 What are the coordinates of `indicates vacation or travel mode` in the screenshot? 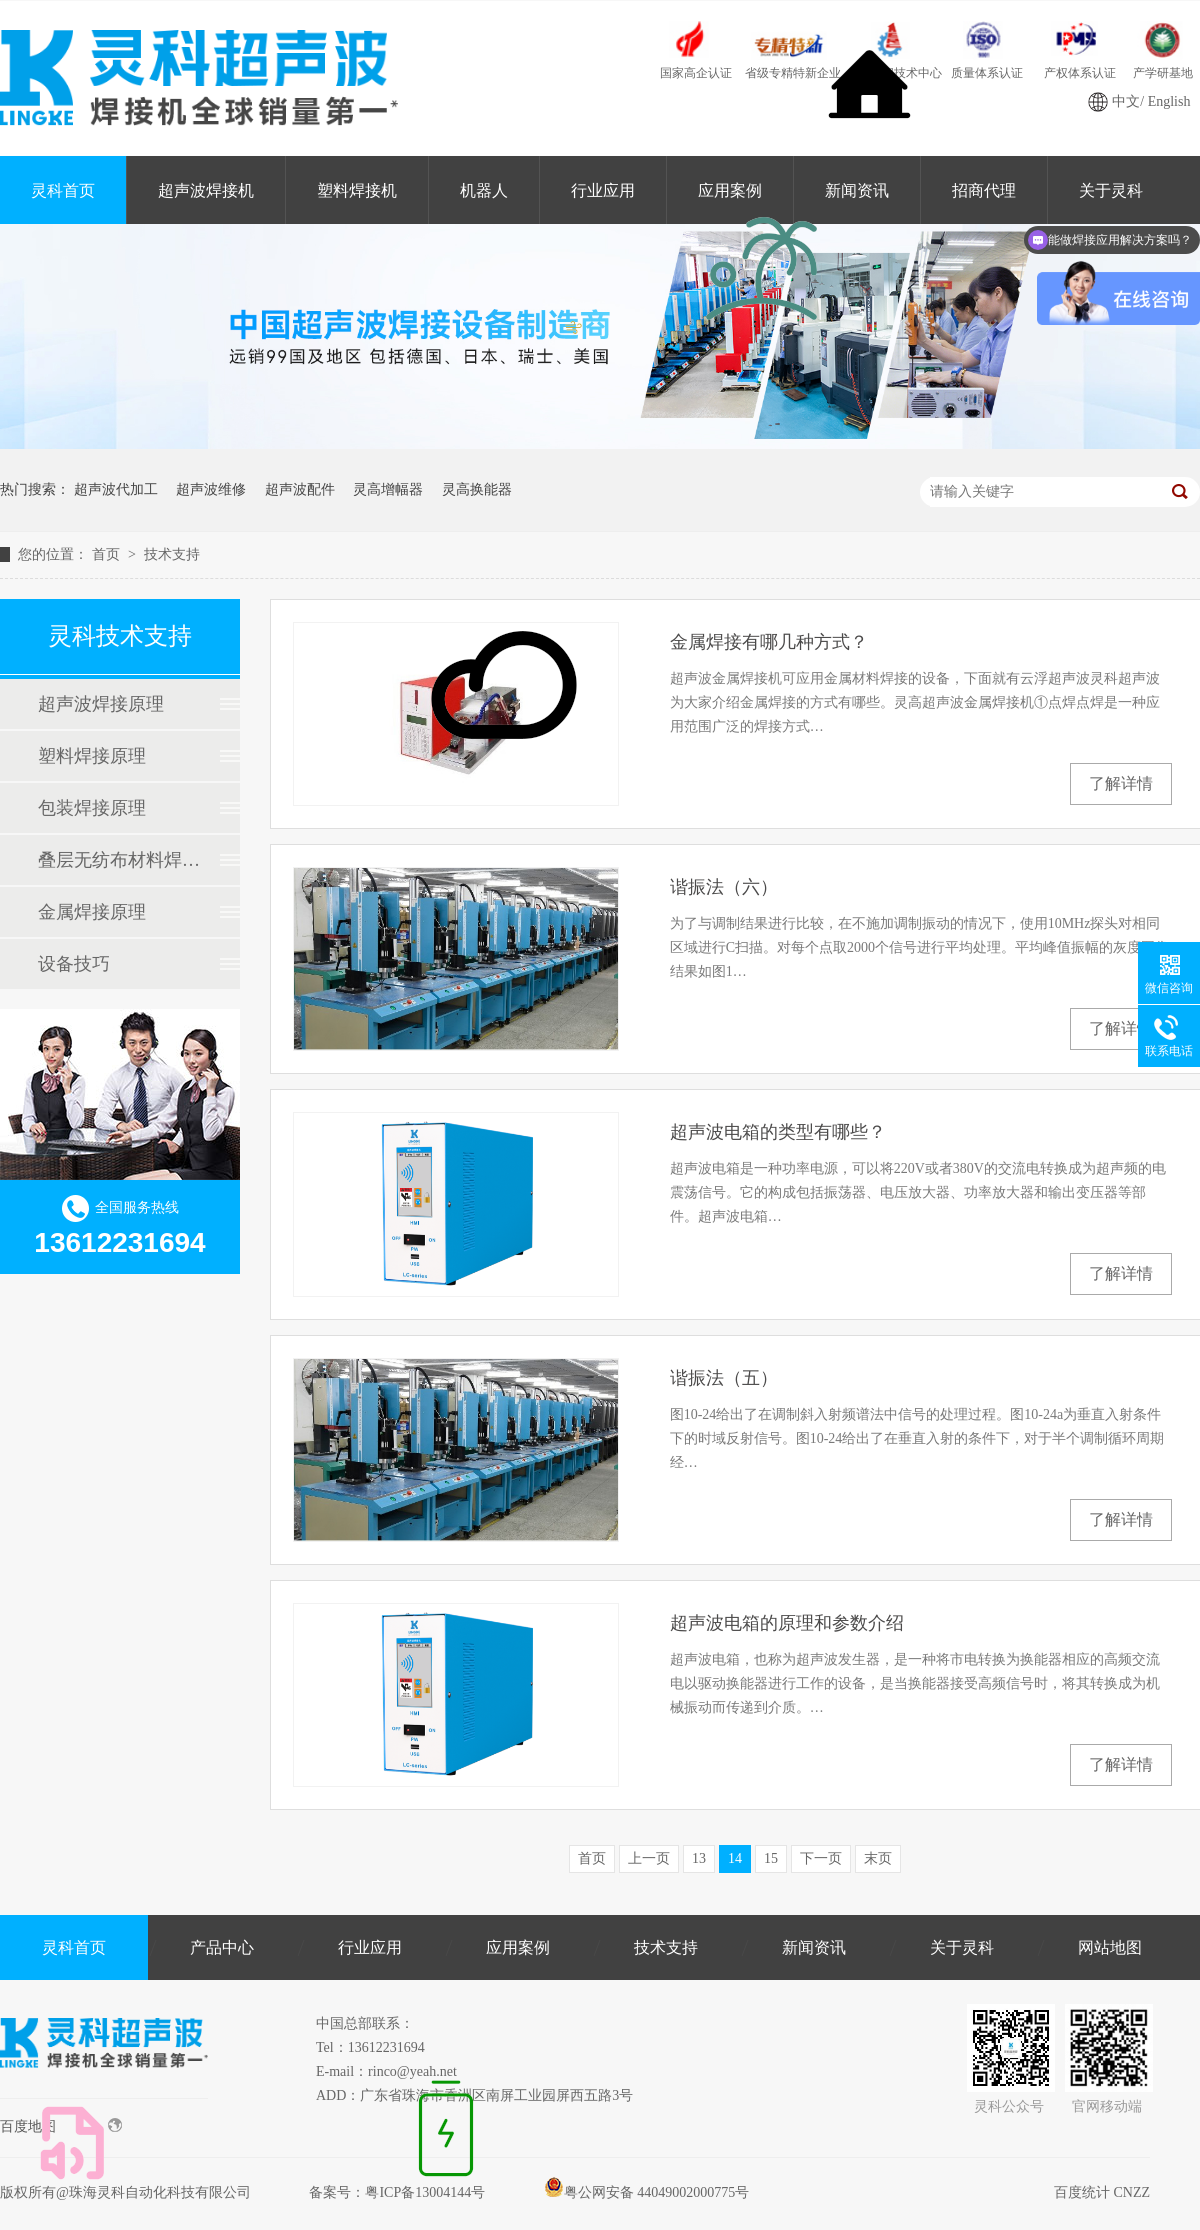 It's located at (761, 268).